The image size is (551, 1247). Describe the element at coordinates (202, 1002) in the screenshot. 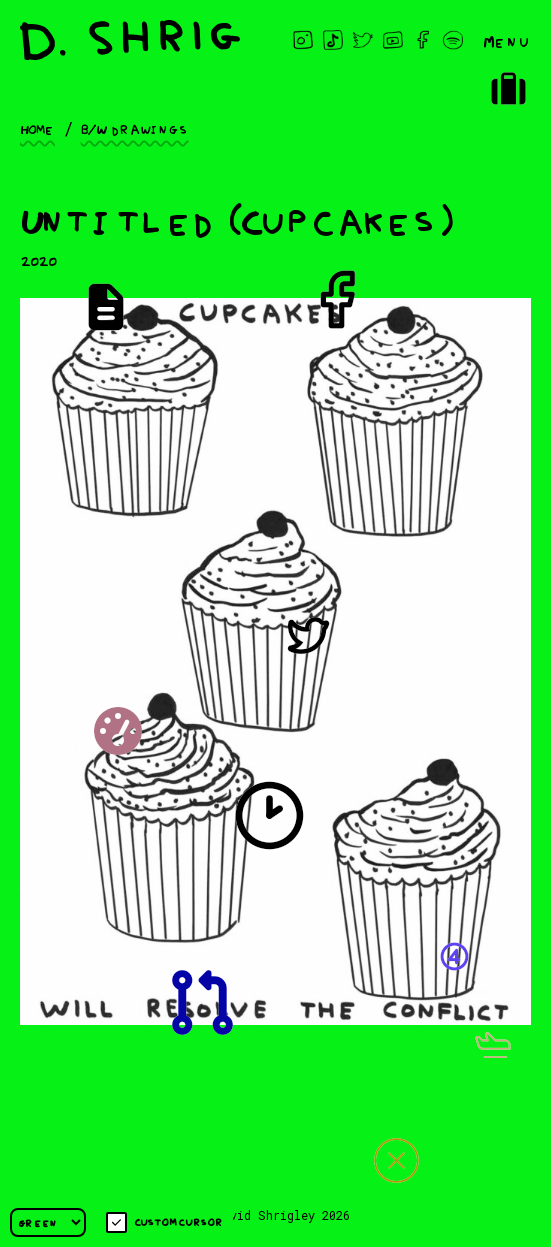

I see `view pull request details` at that location.